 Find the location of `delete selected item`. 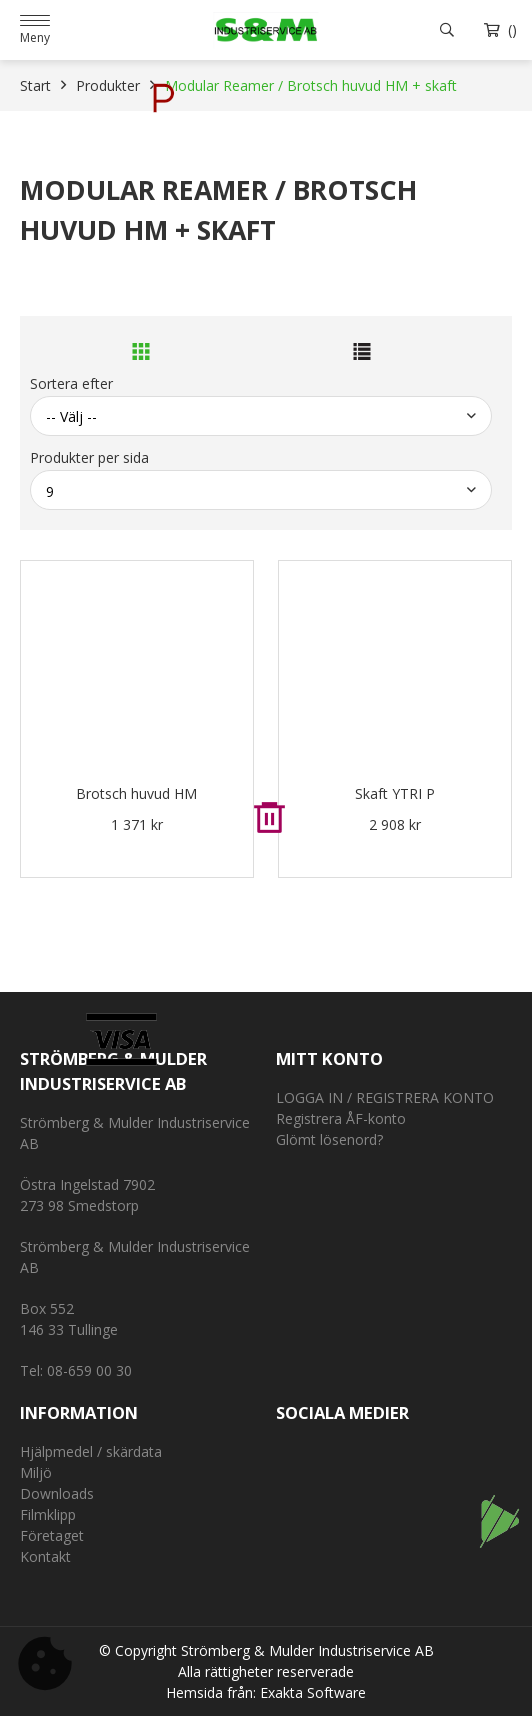

delete selected item is located at coordinates (269, 817).